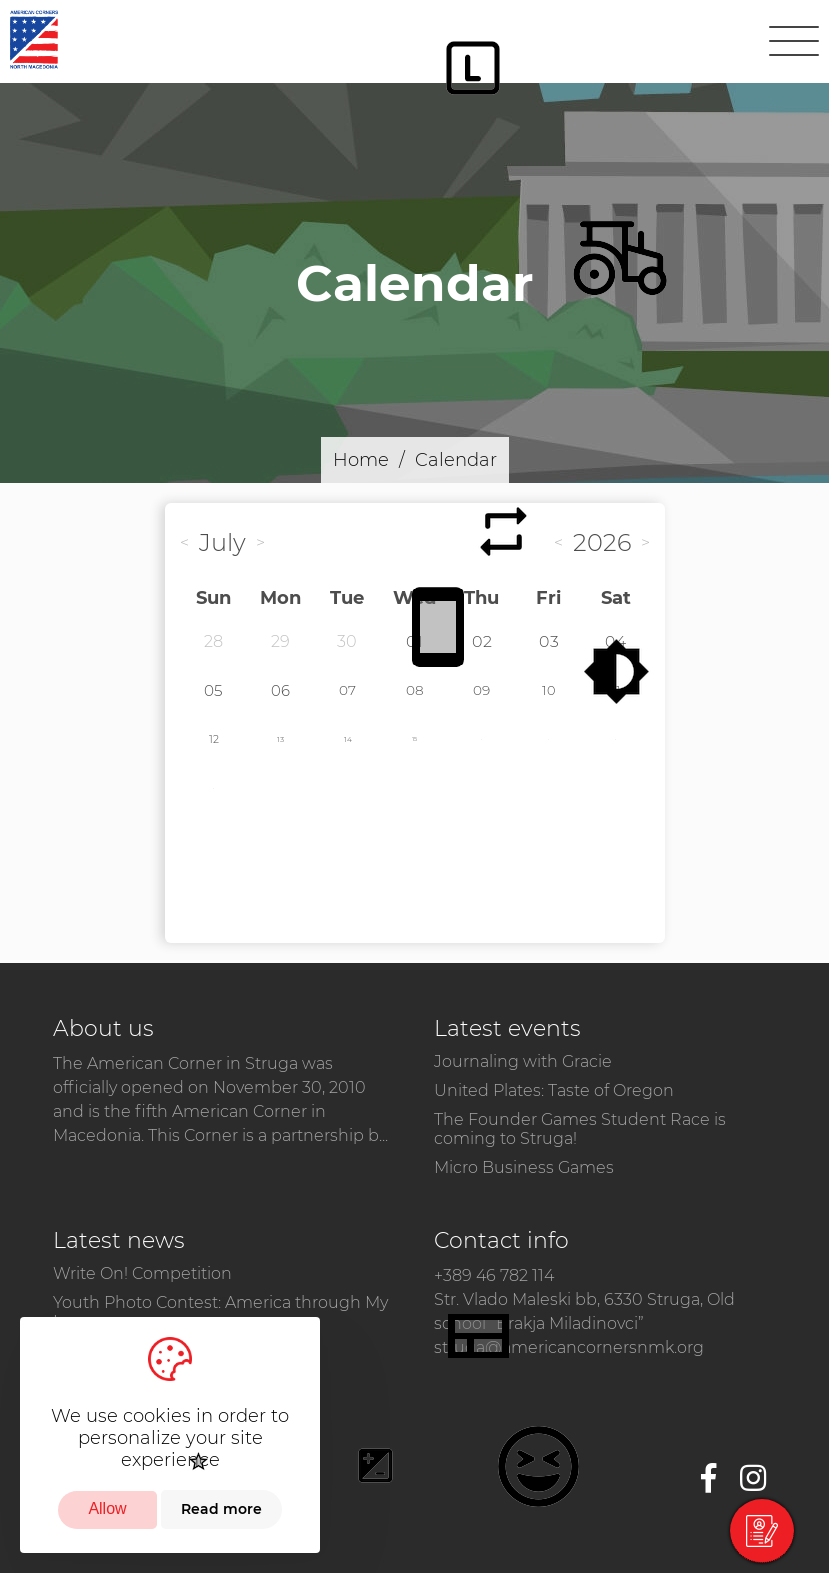 The height and width of the screenshot is (1573, 829). What do you see at coordinates (618, 256) in the screenshot?
I see `access farming or agricultural features` at bounding box center [618, 256].